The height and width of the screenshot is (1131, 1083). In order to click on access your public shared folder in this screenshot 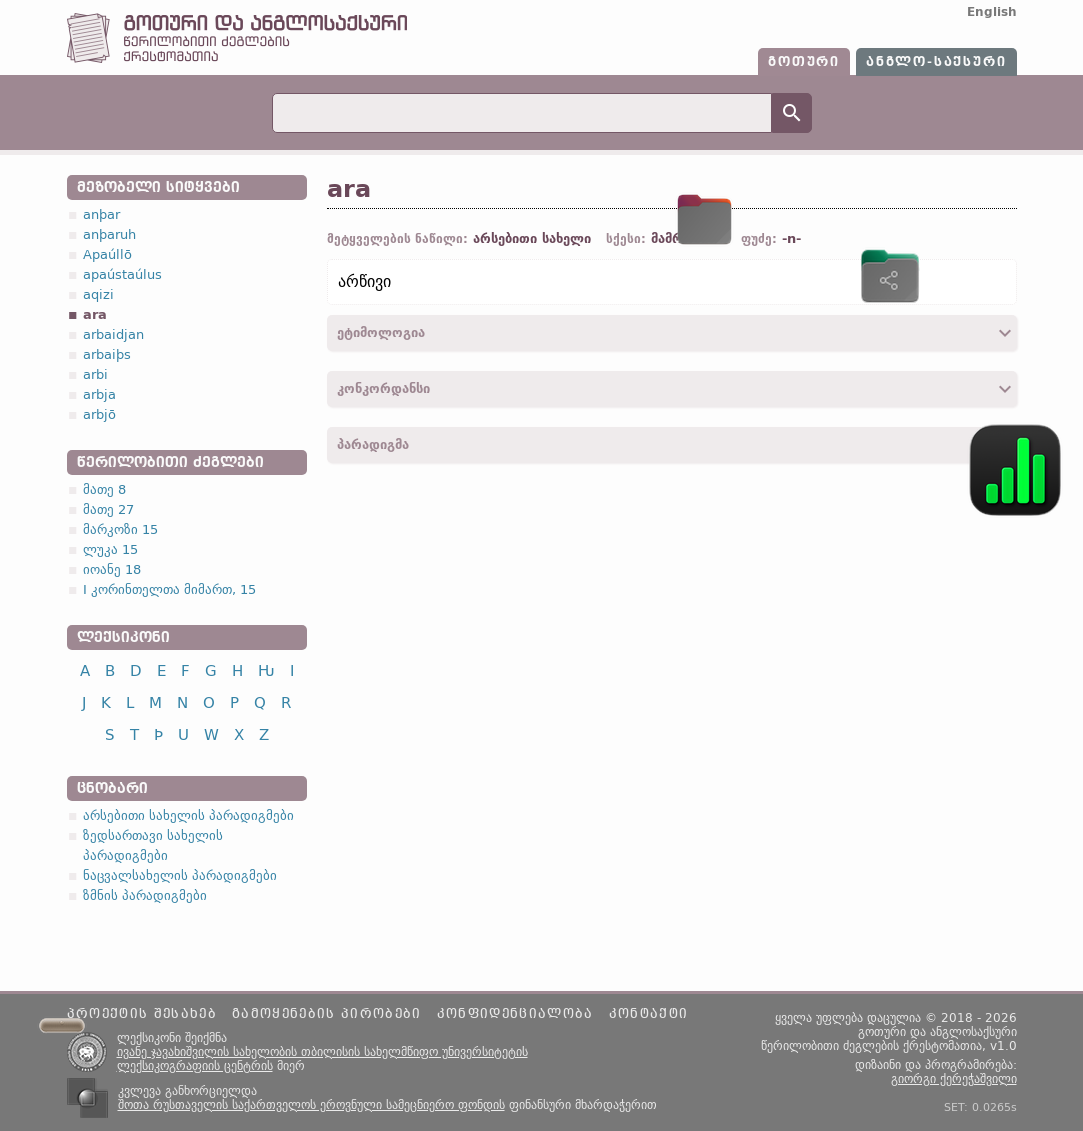, I will do `click(890, 276)`.